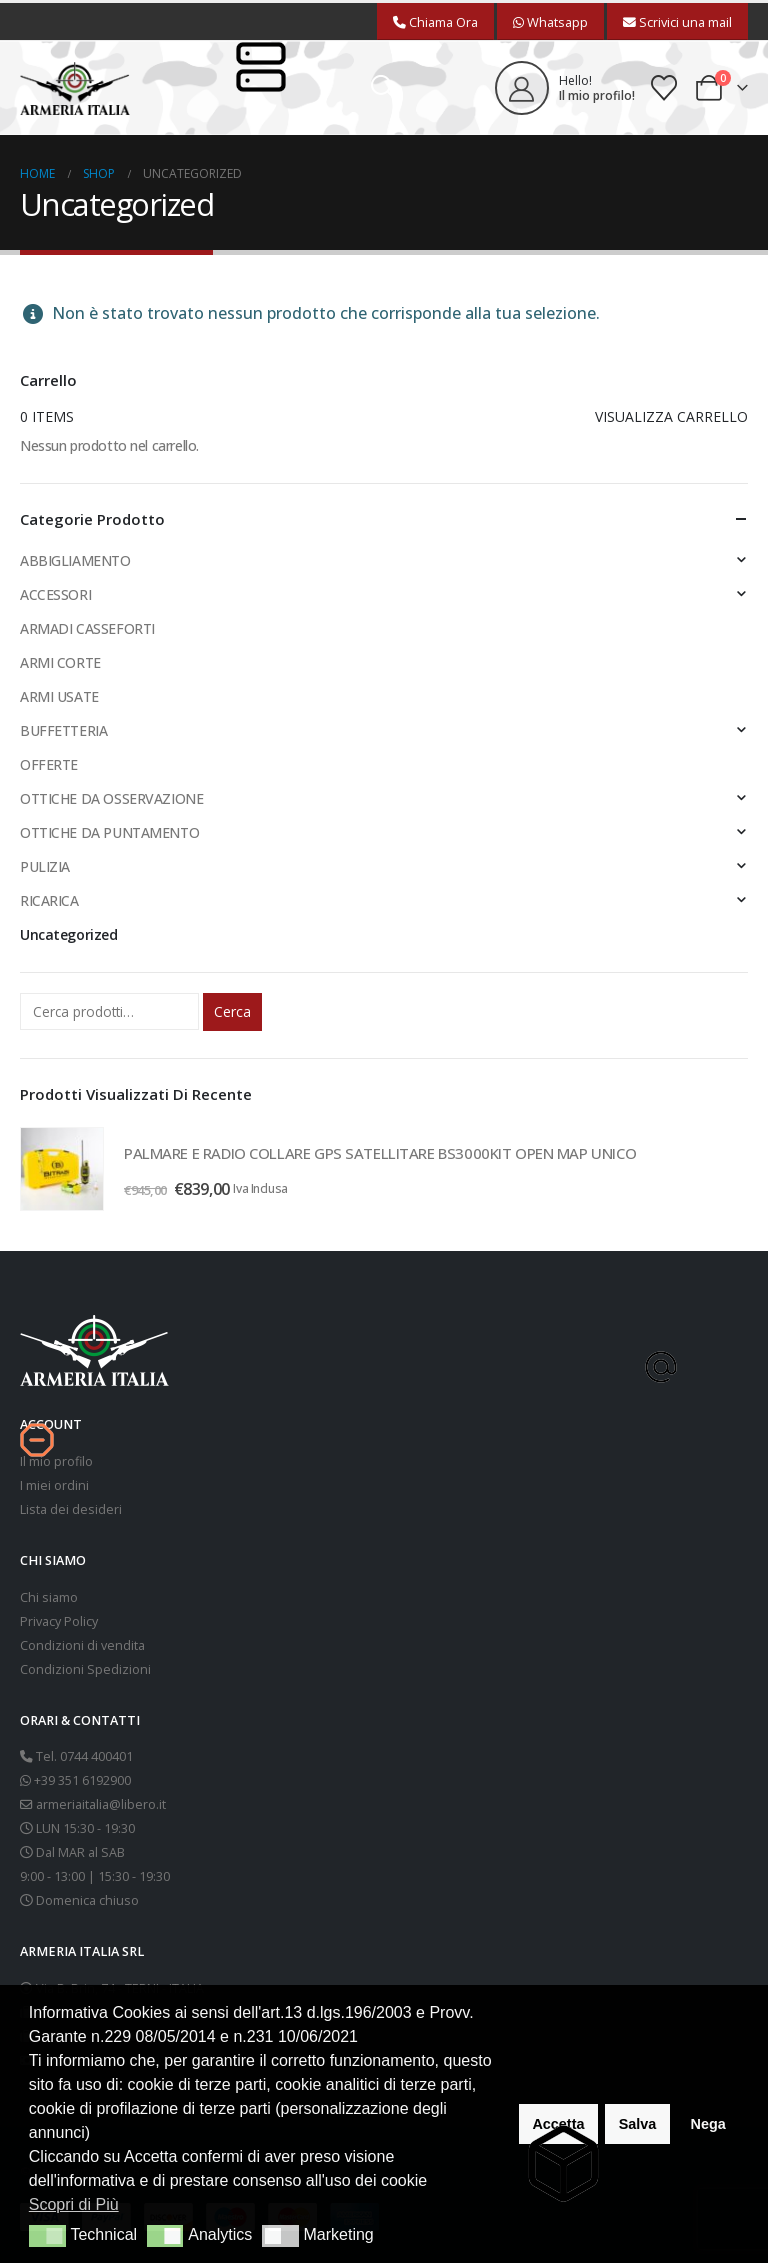  I want to click on view package or shipment details, so click(563, 2163).